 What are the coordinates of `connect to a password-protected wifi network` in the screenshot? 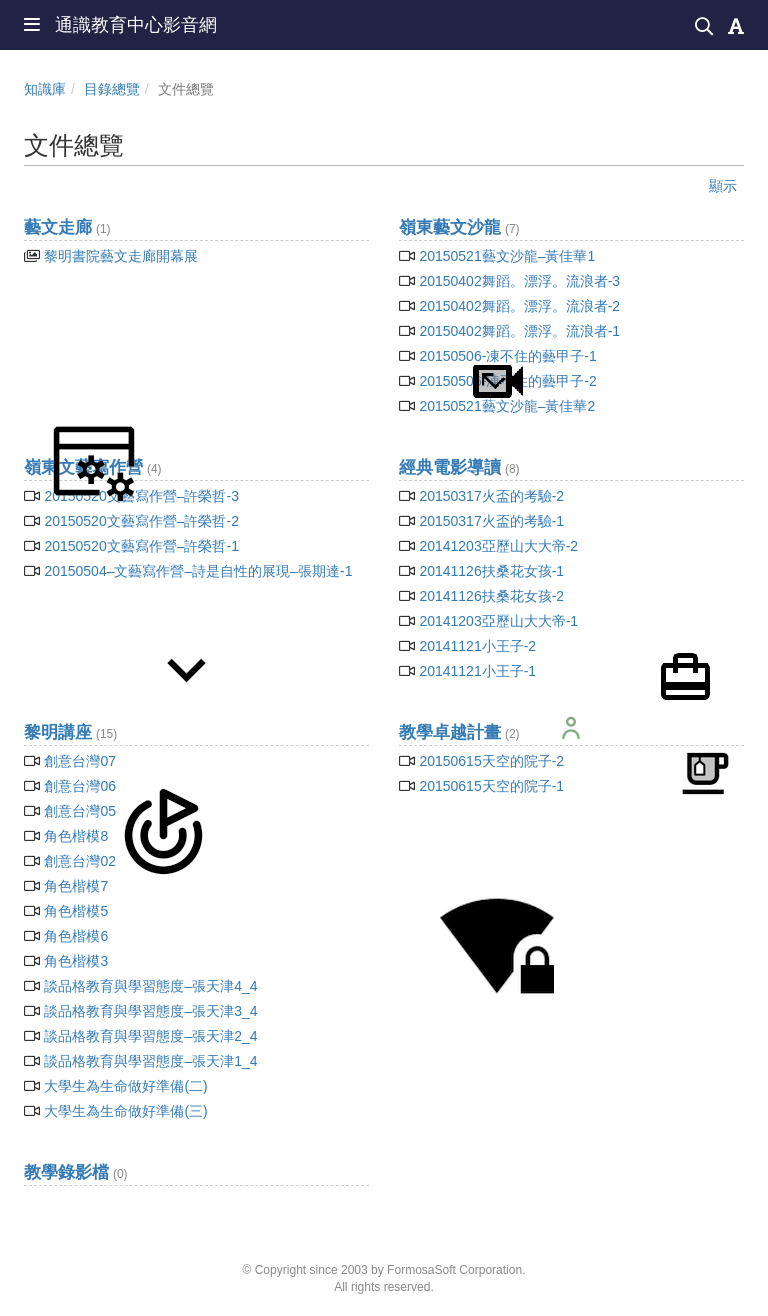 It's located at (497, 946).